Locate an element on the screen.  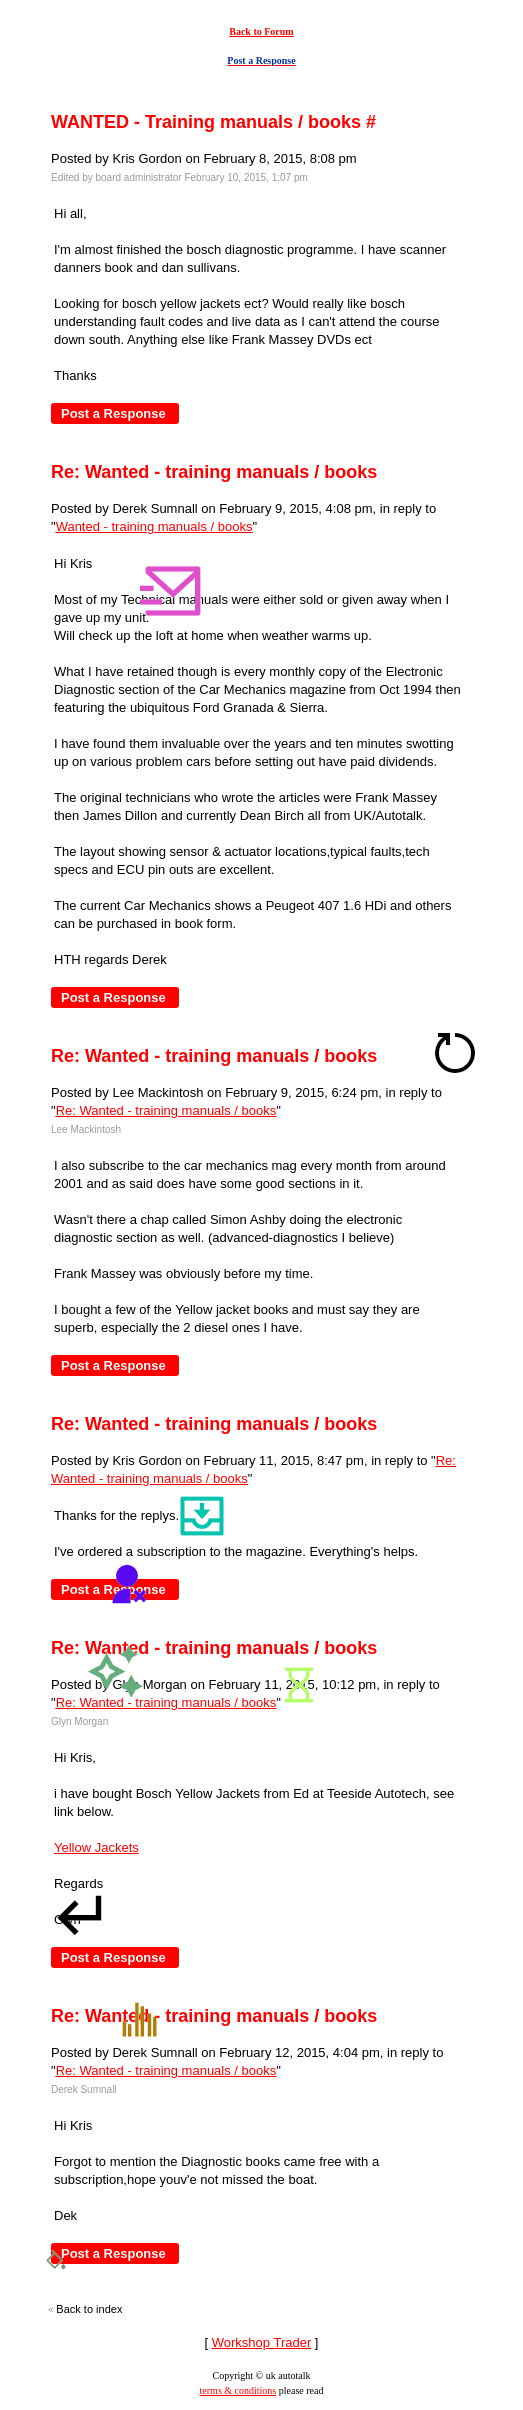
indicates a loading or processing state is located at coordinates (299, 1685).